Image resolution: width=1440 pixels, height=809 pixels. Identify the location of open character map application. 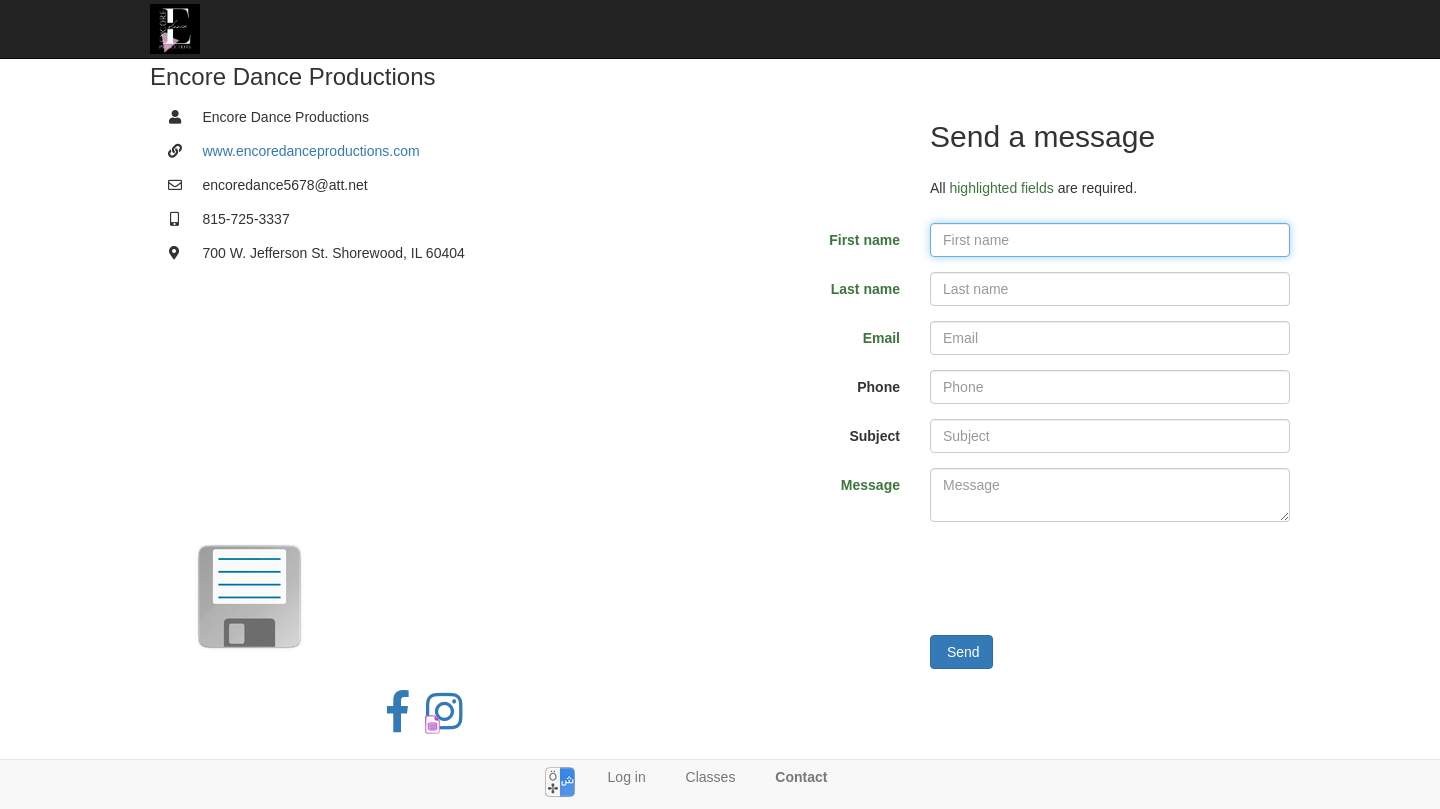
(560, 782).